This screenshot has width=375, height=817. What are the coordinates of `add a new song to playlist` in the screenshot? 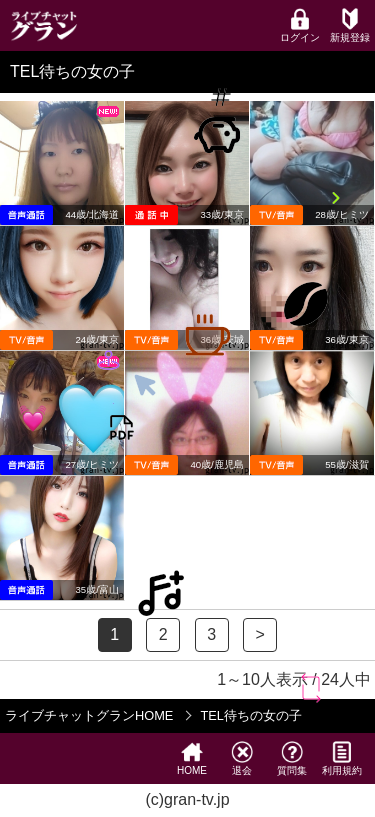 It's located at (162, 594).